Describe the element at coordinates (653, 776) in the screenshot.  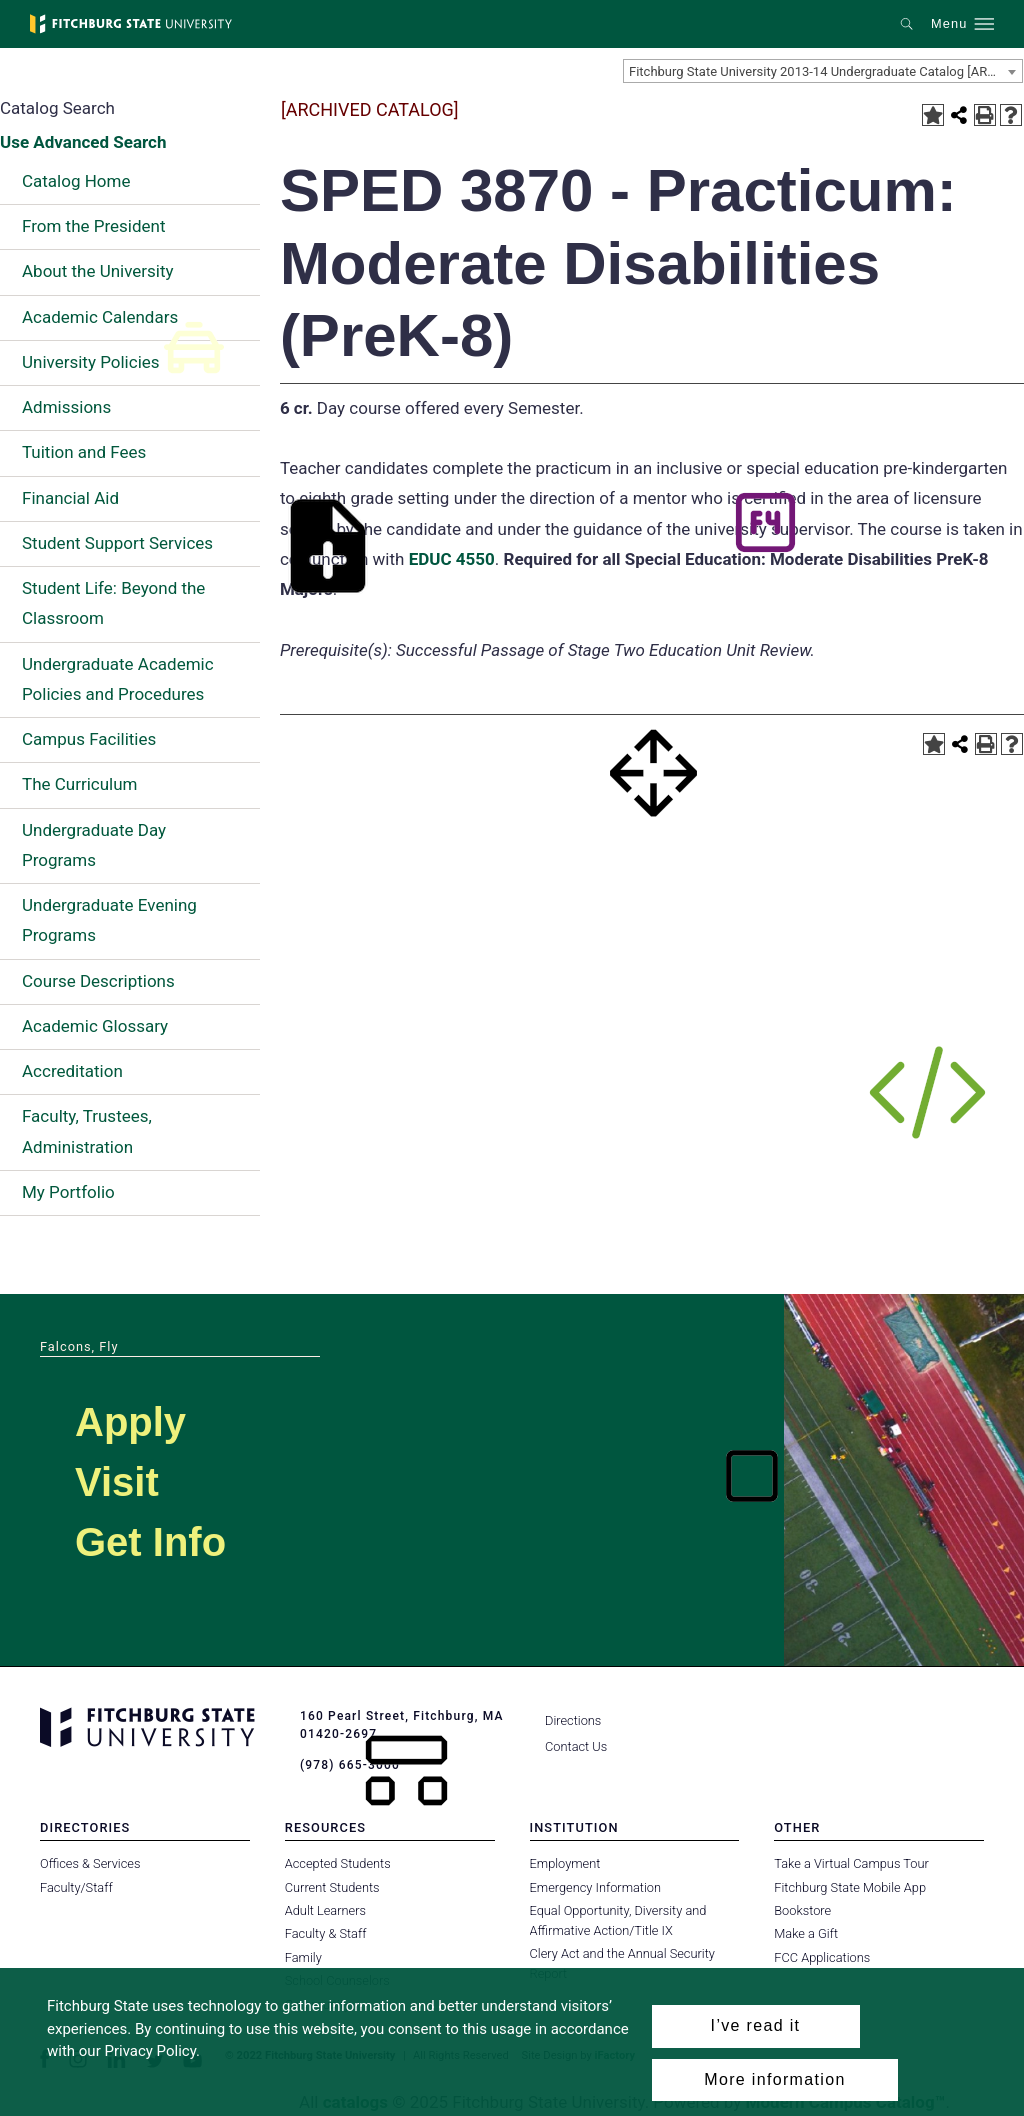
I see `move or reposition an element` at that location.